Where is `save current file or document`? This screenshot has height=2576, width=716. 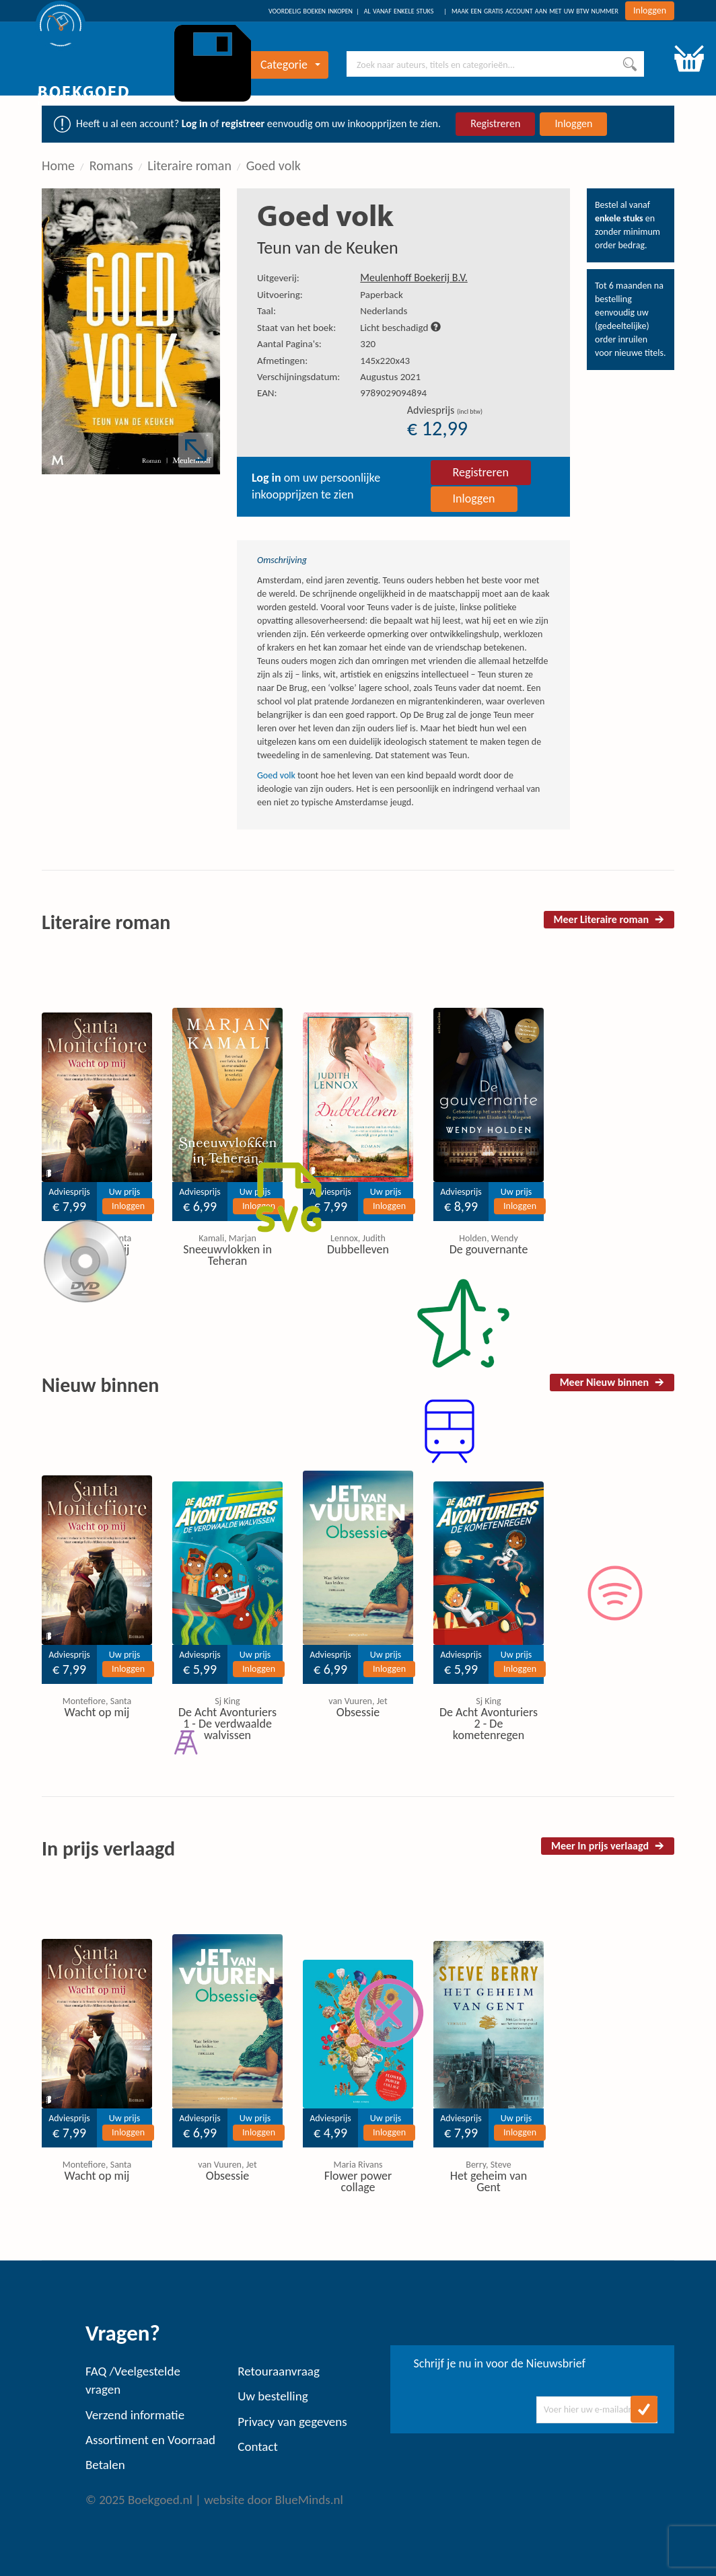
save current file or document is located at coordinates (213, 63).